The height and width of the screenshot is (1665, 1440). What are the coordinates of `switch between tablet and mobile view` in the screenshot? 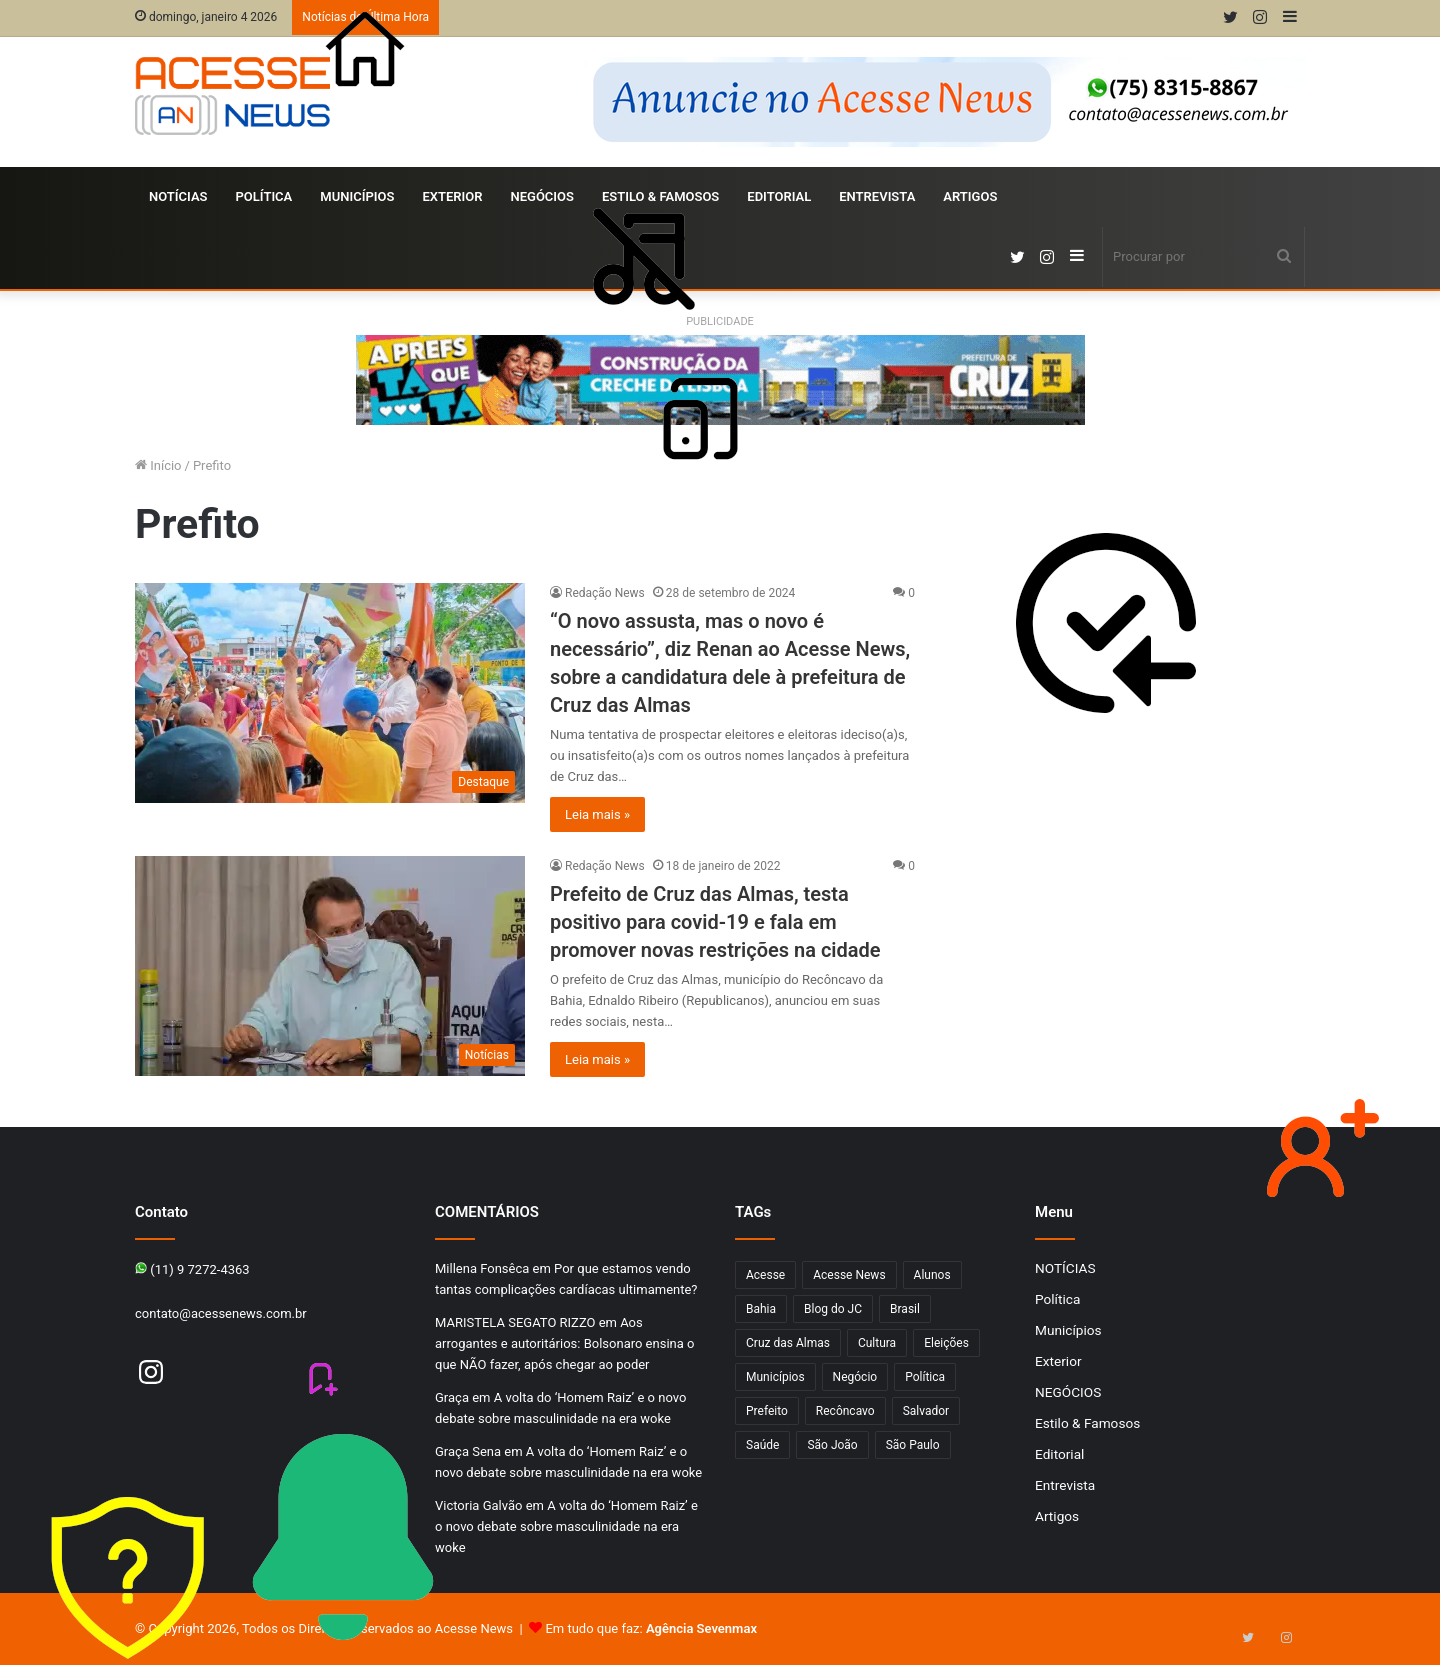 It's located at (700, 418).